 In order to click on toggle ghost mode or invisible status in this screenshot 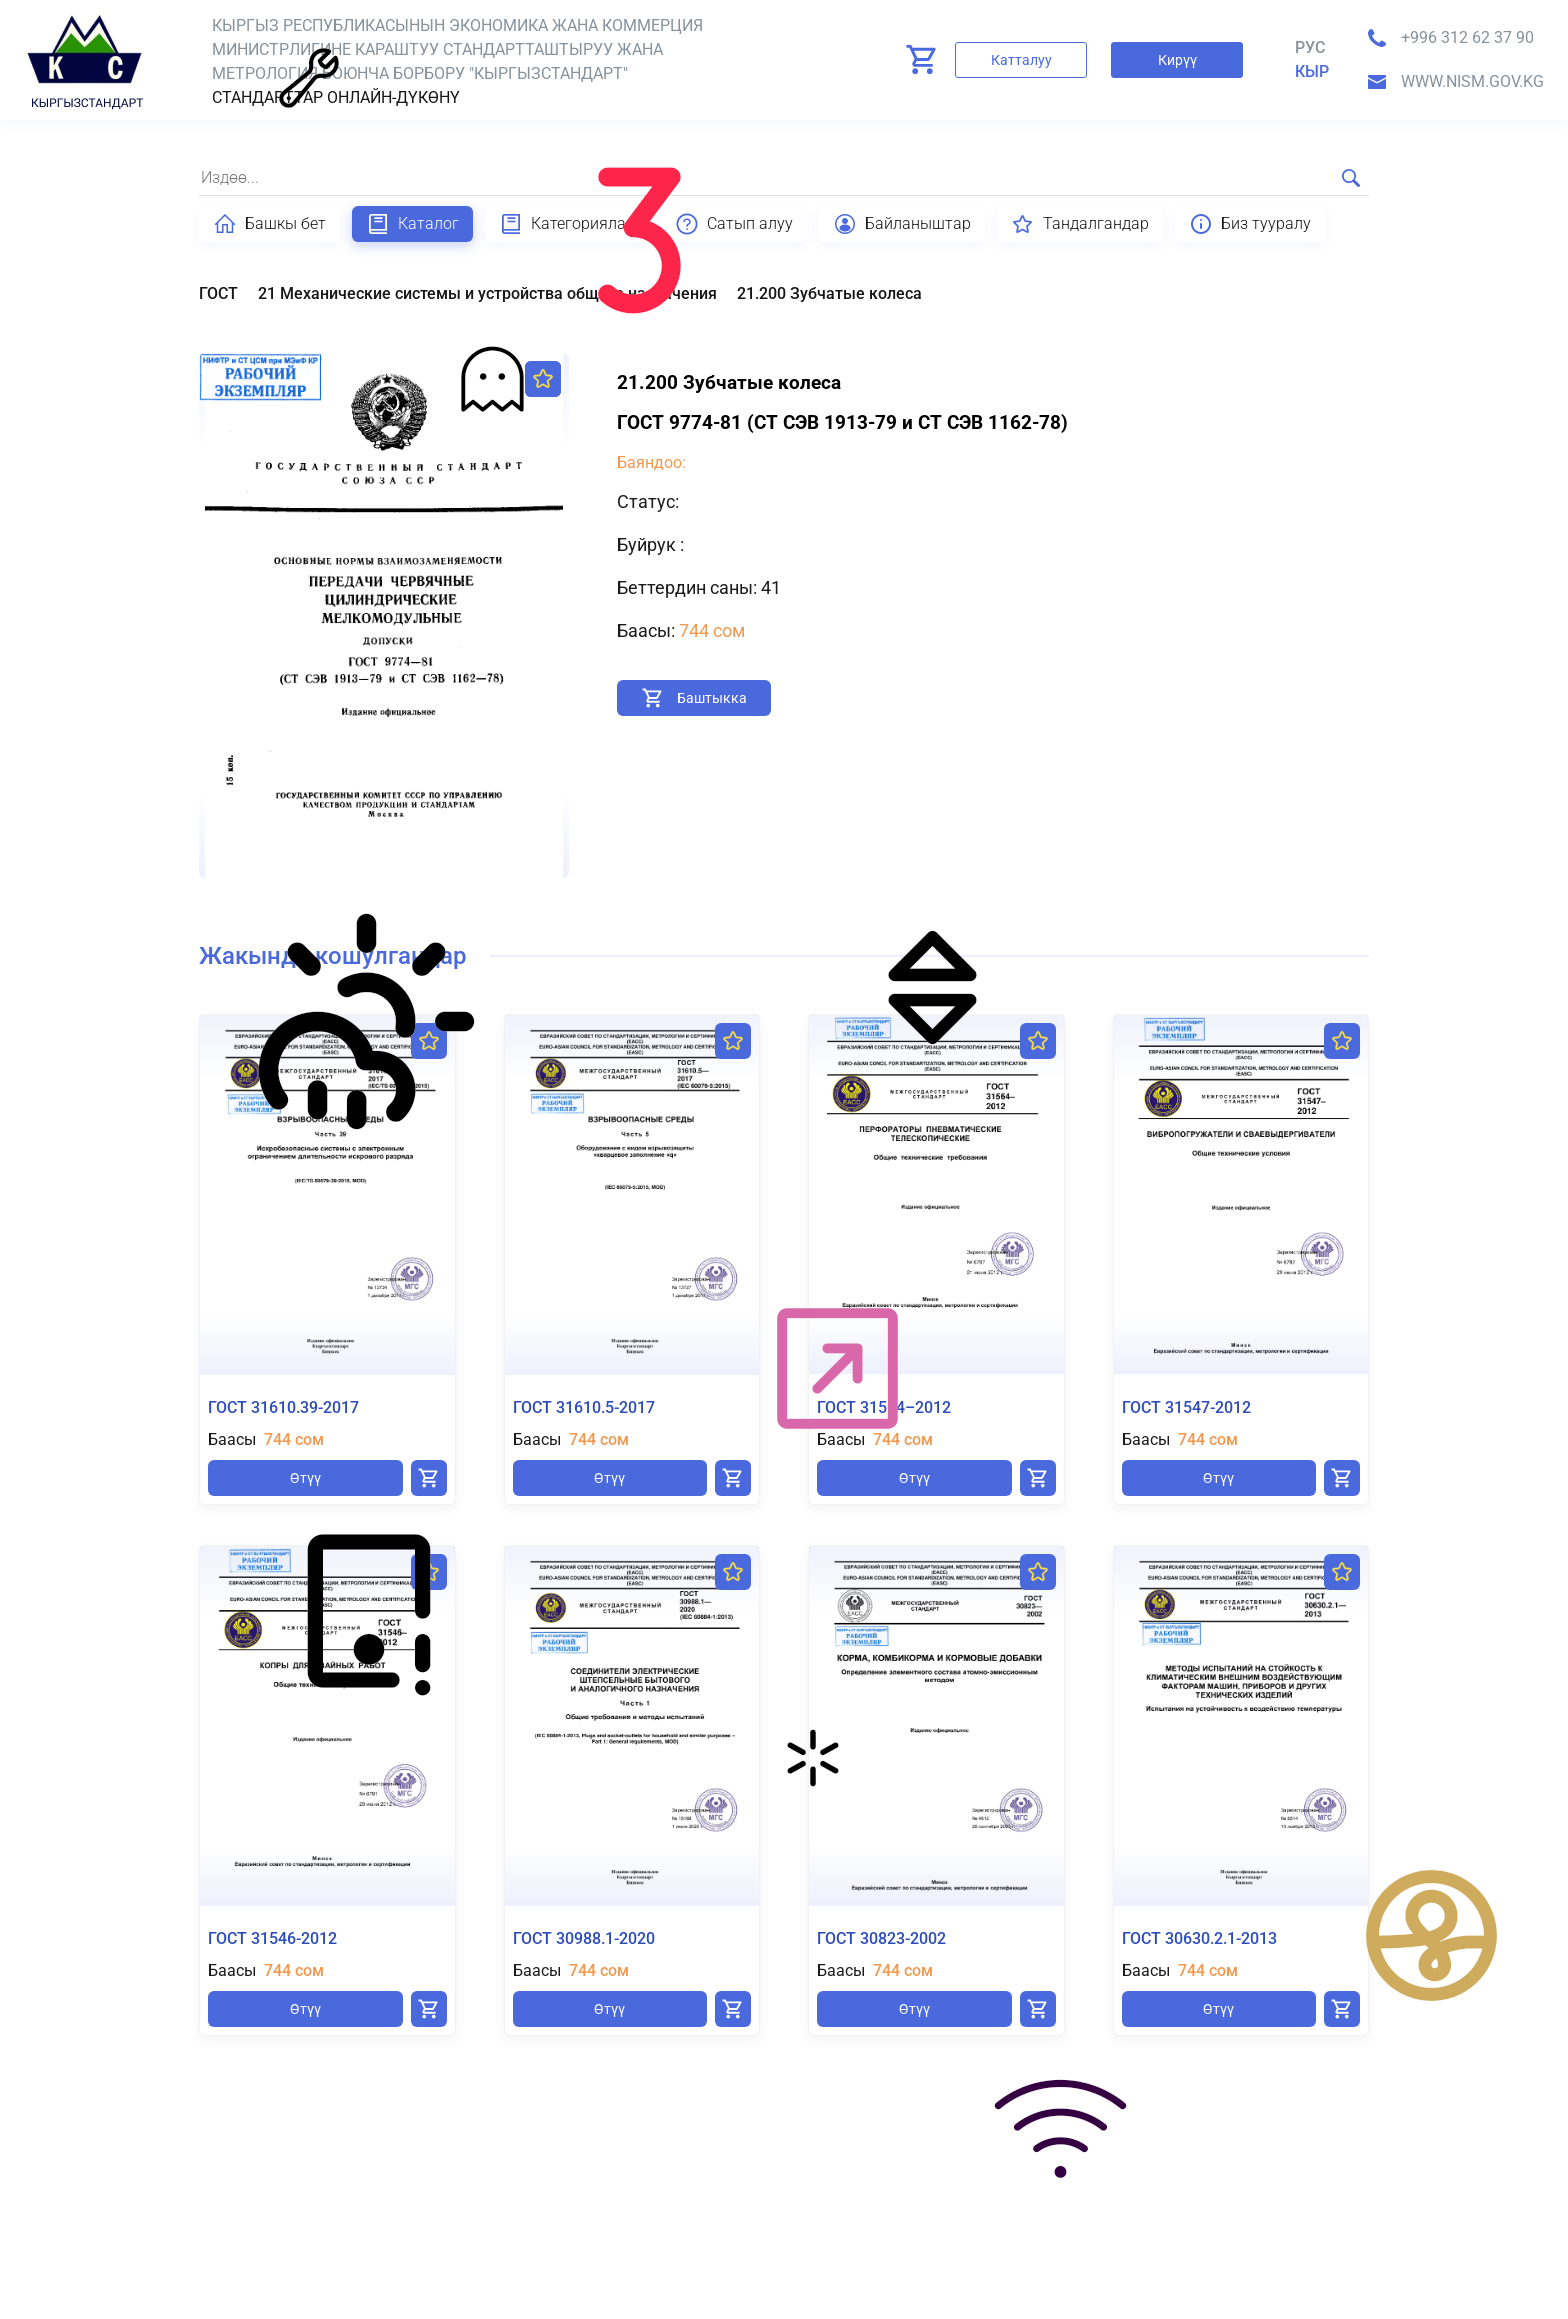, I will do `click(492, 380)`.